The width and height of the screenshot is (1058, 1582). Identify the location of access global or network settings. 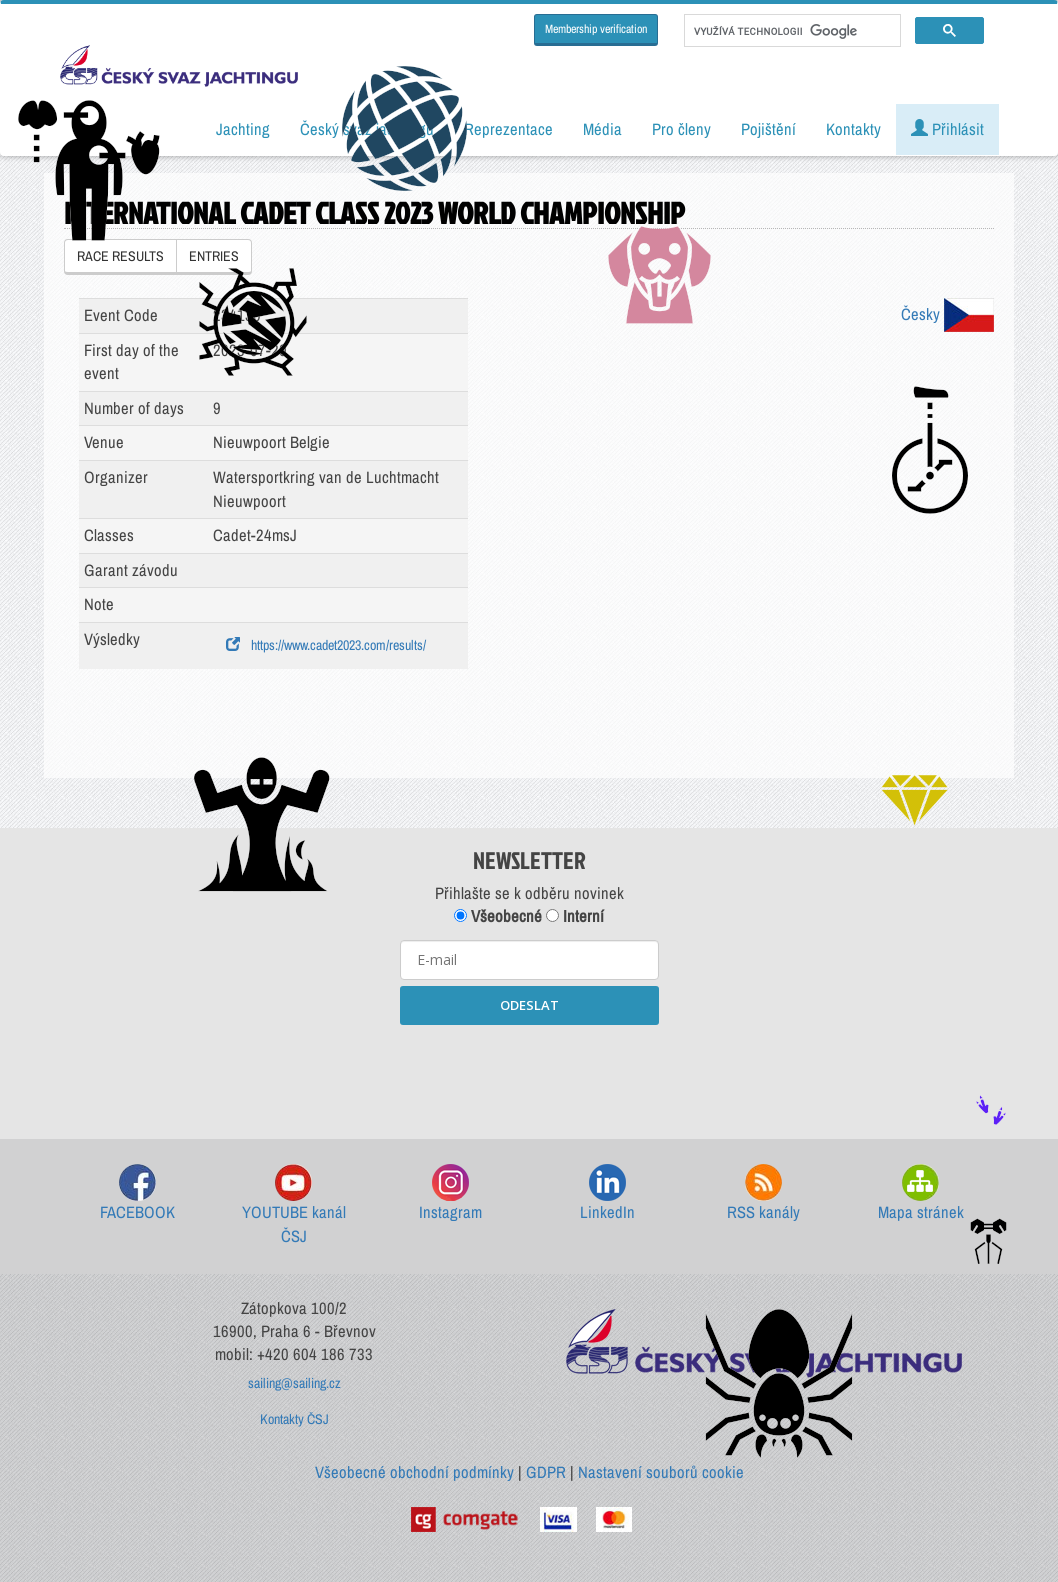
(404, 128).